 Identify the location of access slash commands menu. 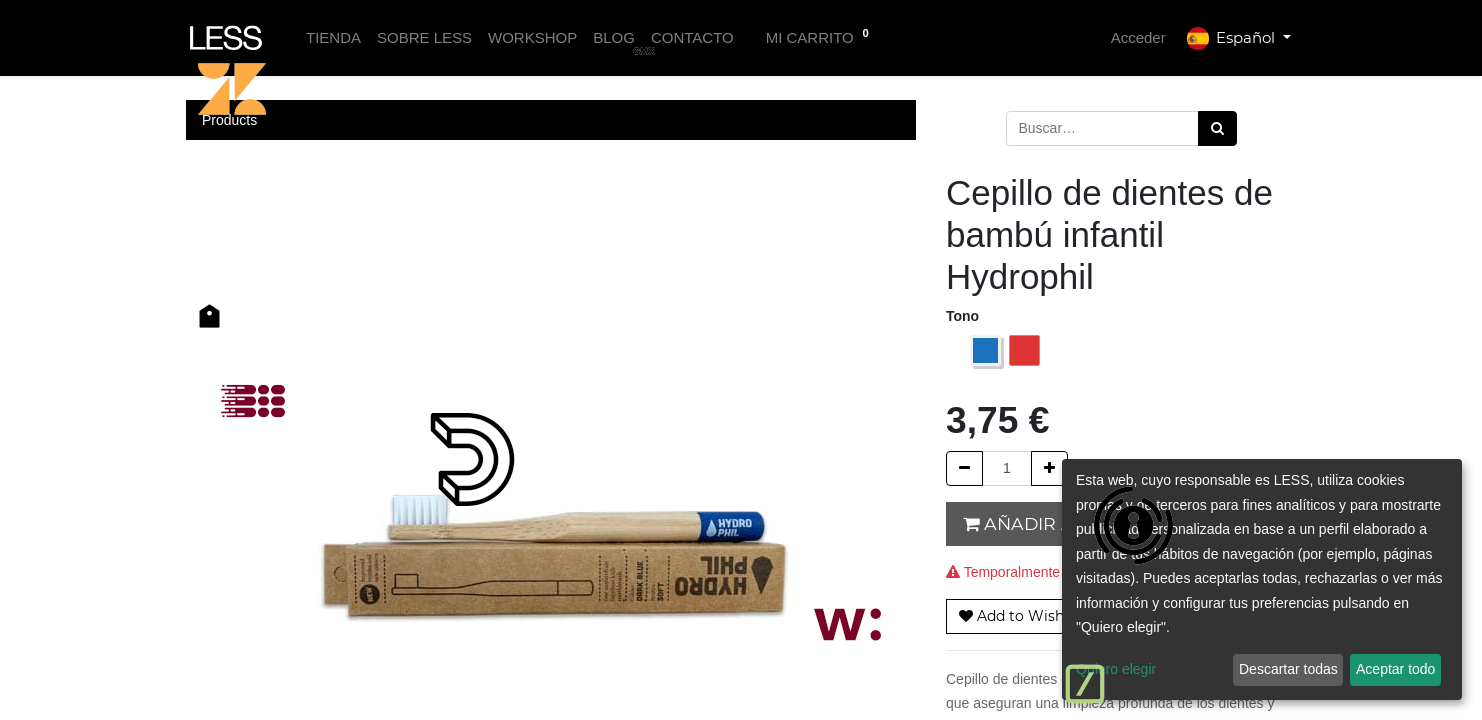
(1085, 684).